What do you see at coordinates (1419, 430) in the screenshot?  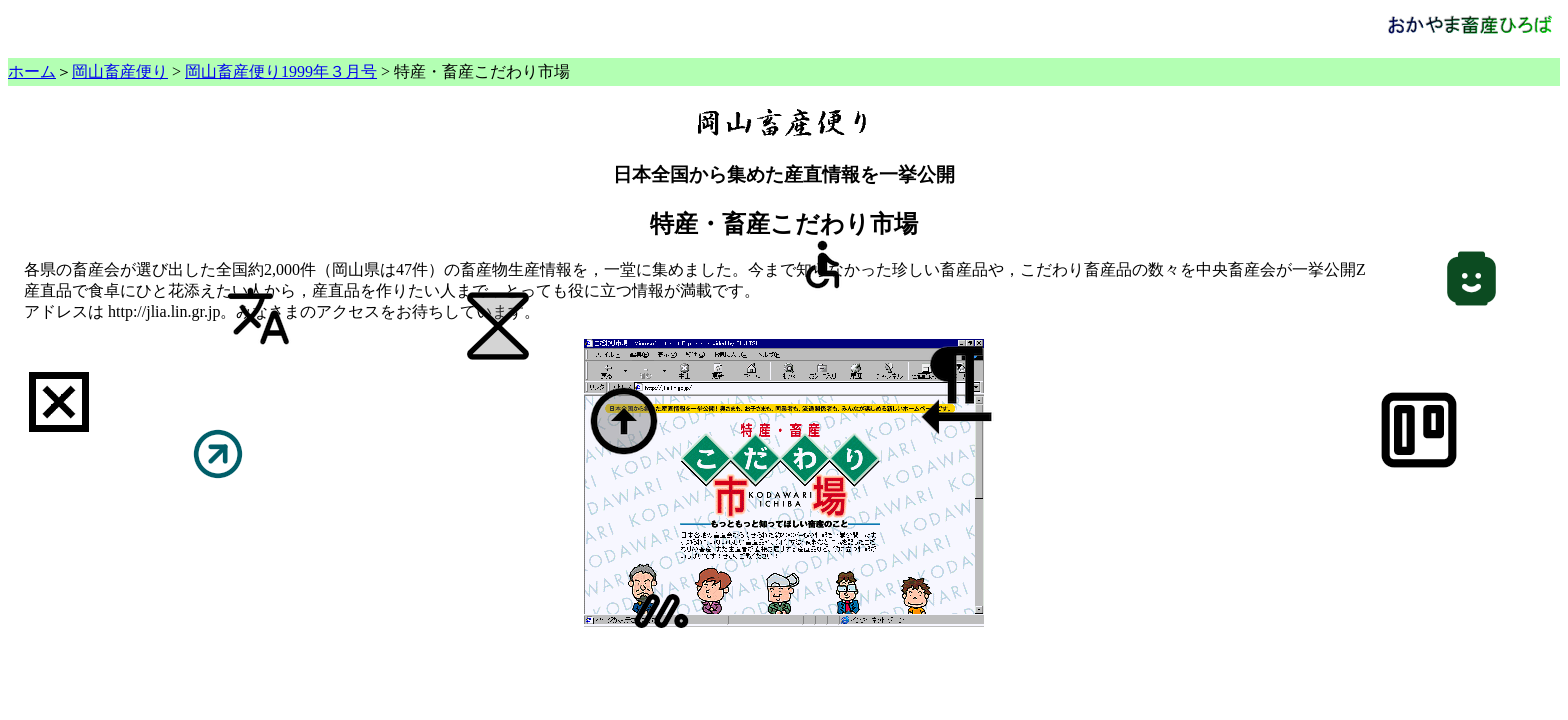 I see `open Trello app` at bounding box center [1419, 430].